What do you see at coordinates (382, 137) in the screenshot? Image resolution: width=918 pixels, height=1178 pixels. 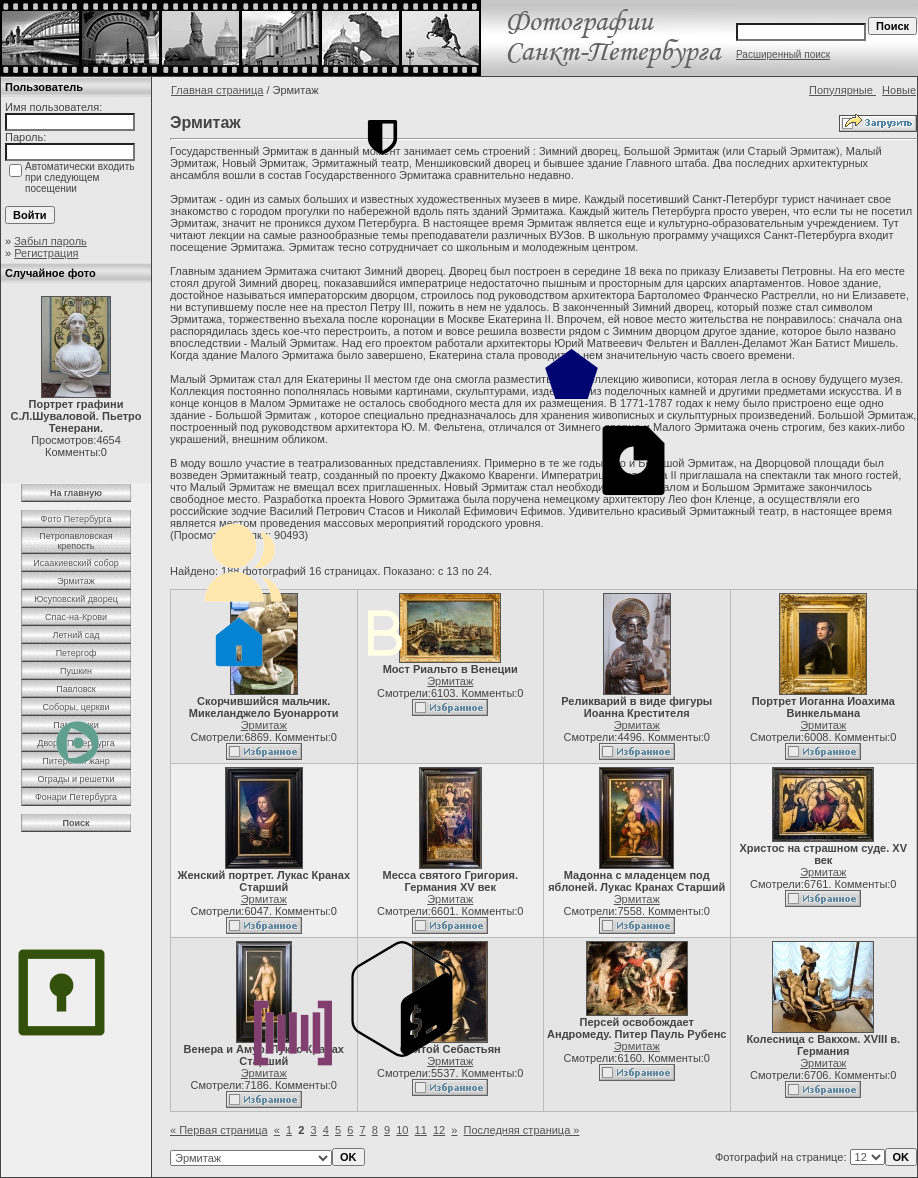 I see `open bitwarden password manager` at bounding box center [382, 137].